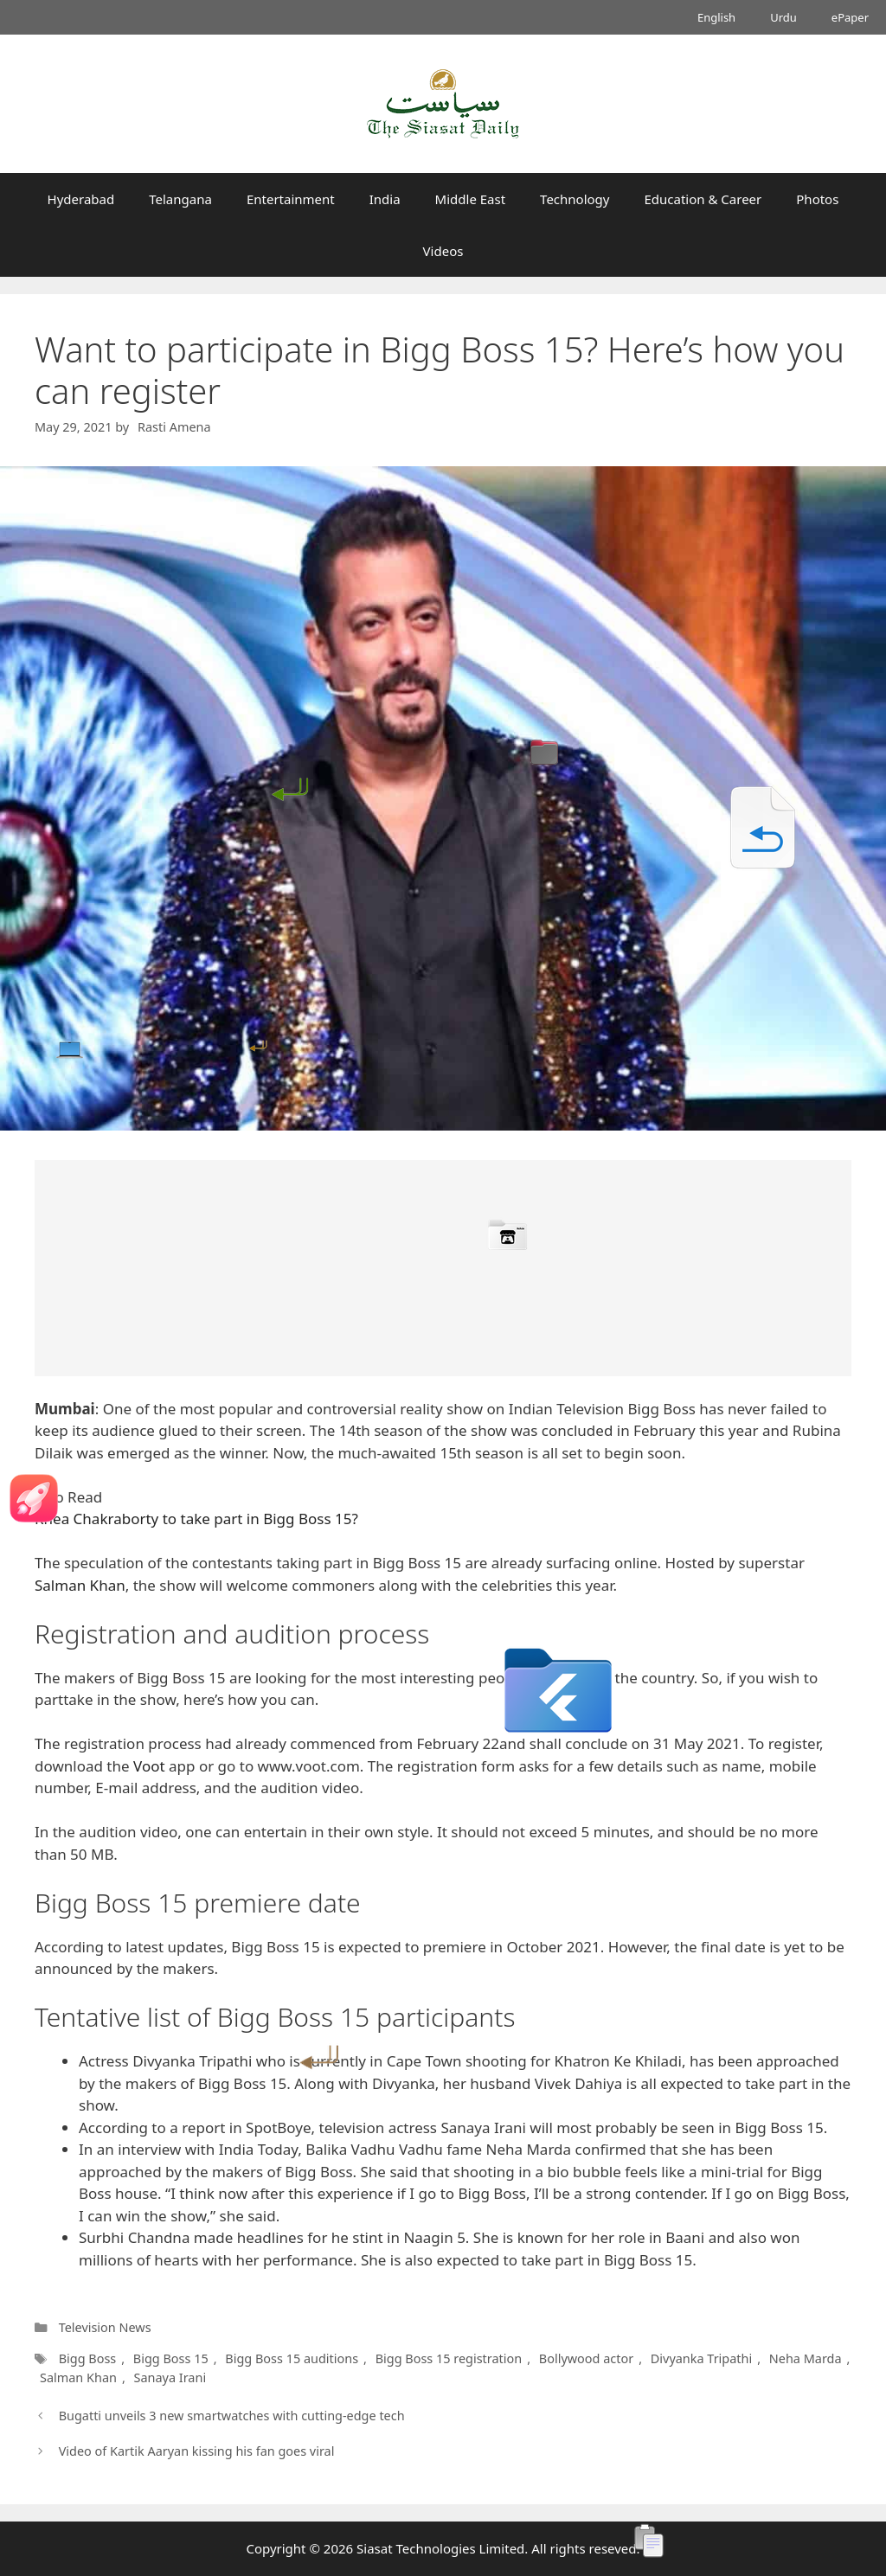 The height and width of the screenshot is (2576, 886). What do you see at coordinates (649, 2541) in the screenshot?
I see `paste copied content from clipboard` at bounding box center [649, 2541].